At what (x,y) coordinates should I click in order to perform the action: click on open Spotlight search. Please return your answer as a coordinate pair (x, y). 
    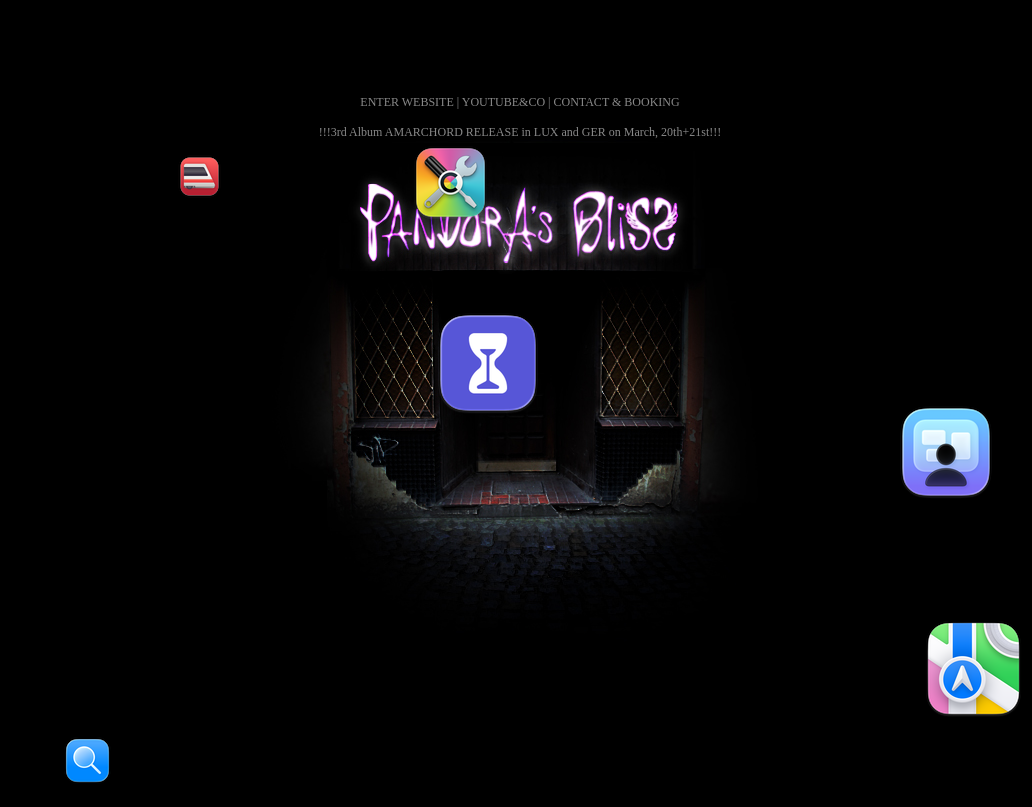
    Looking at the image, I should click on (87, 760).